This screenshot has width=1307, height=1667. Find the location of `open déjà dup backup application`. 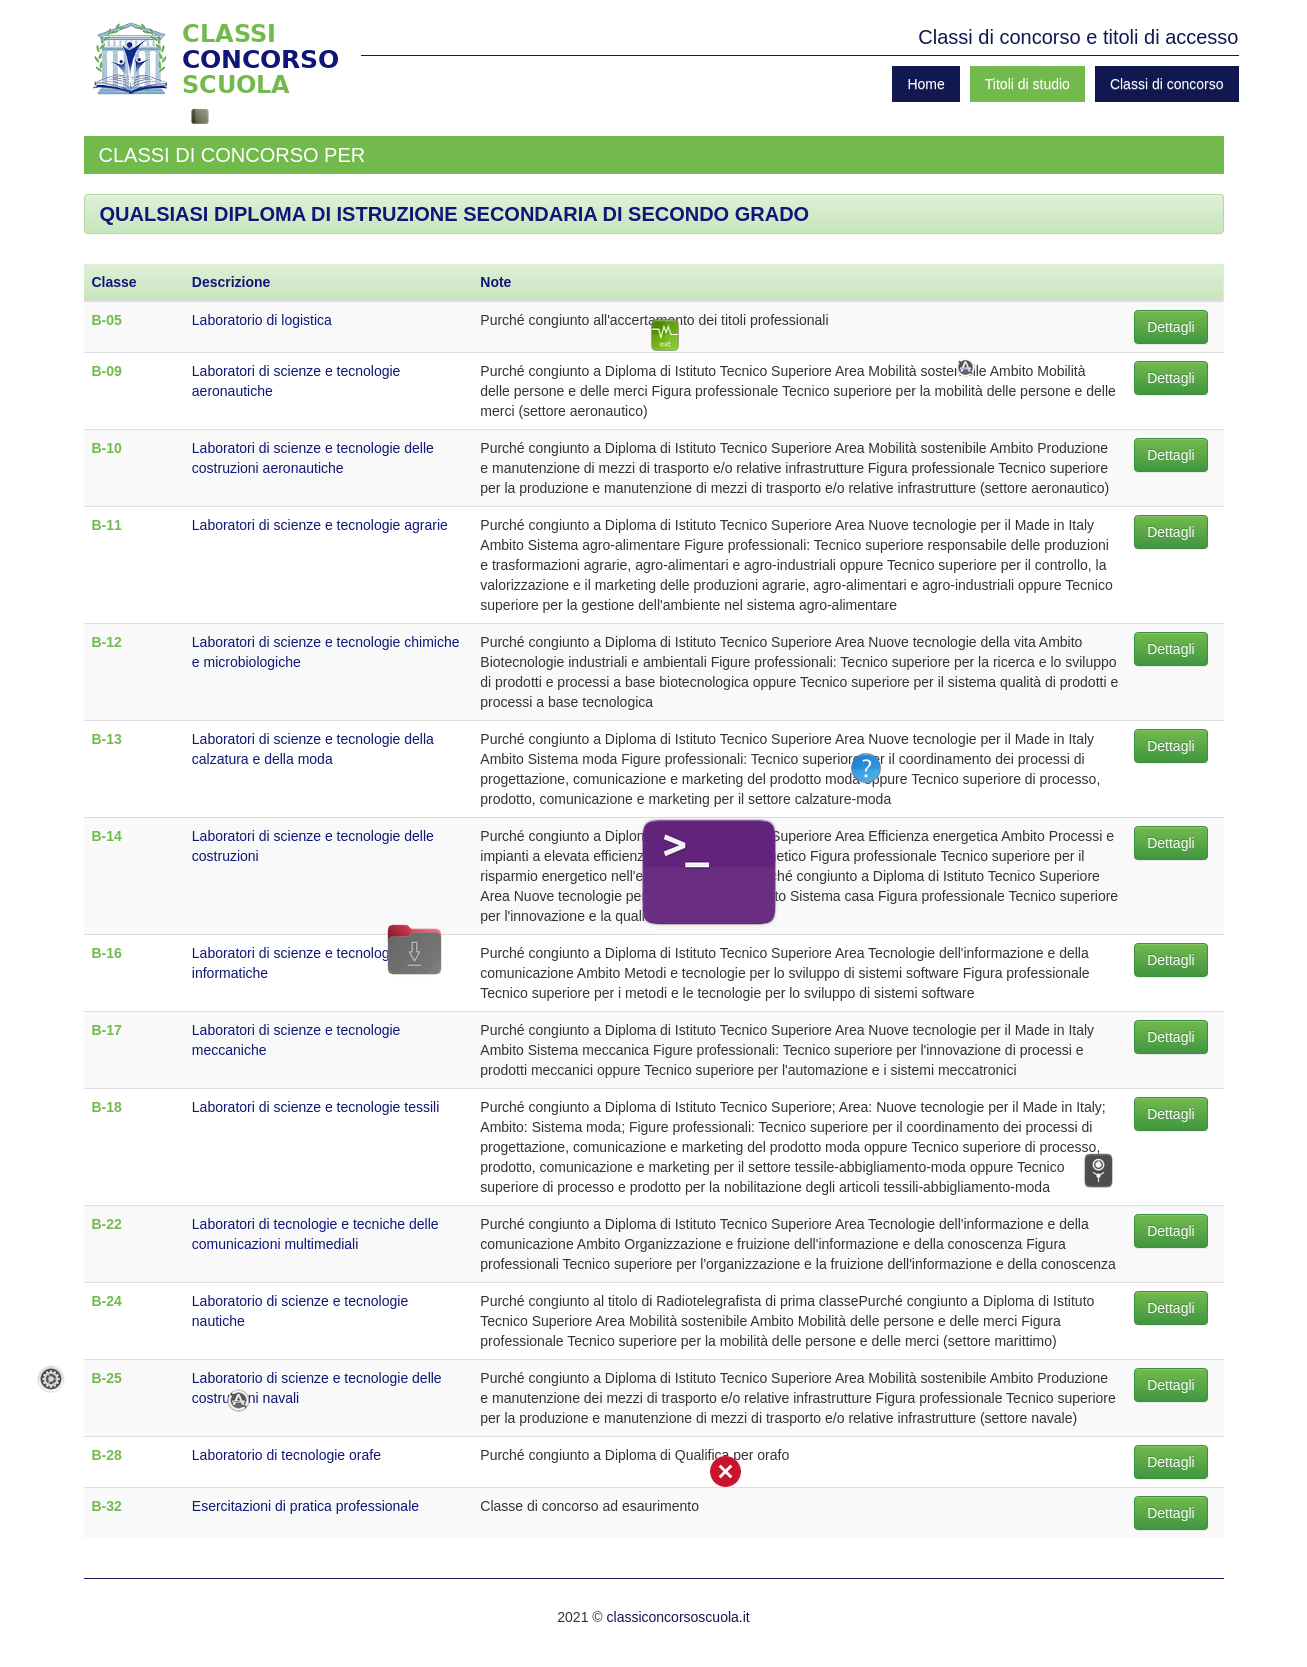

open déjà dup backup application is located at coordinates (1098, 1170).